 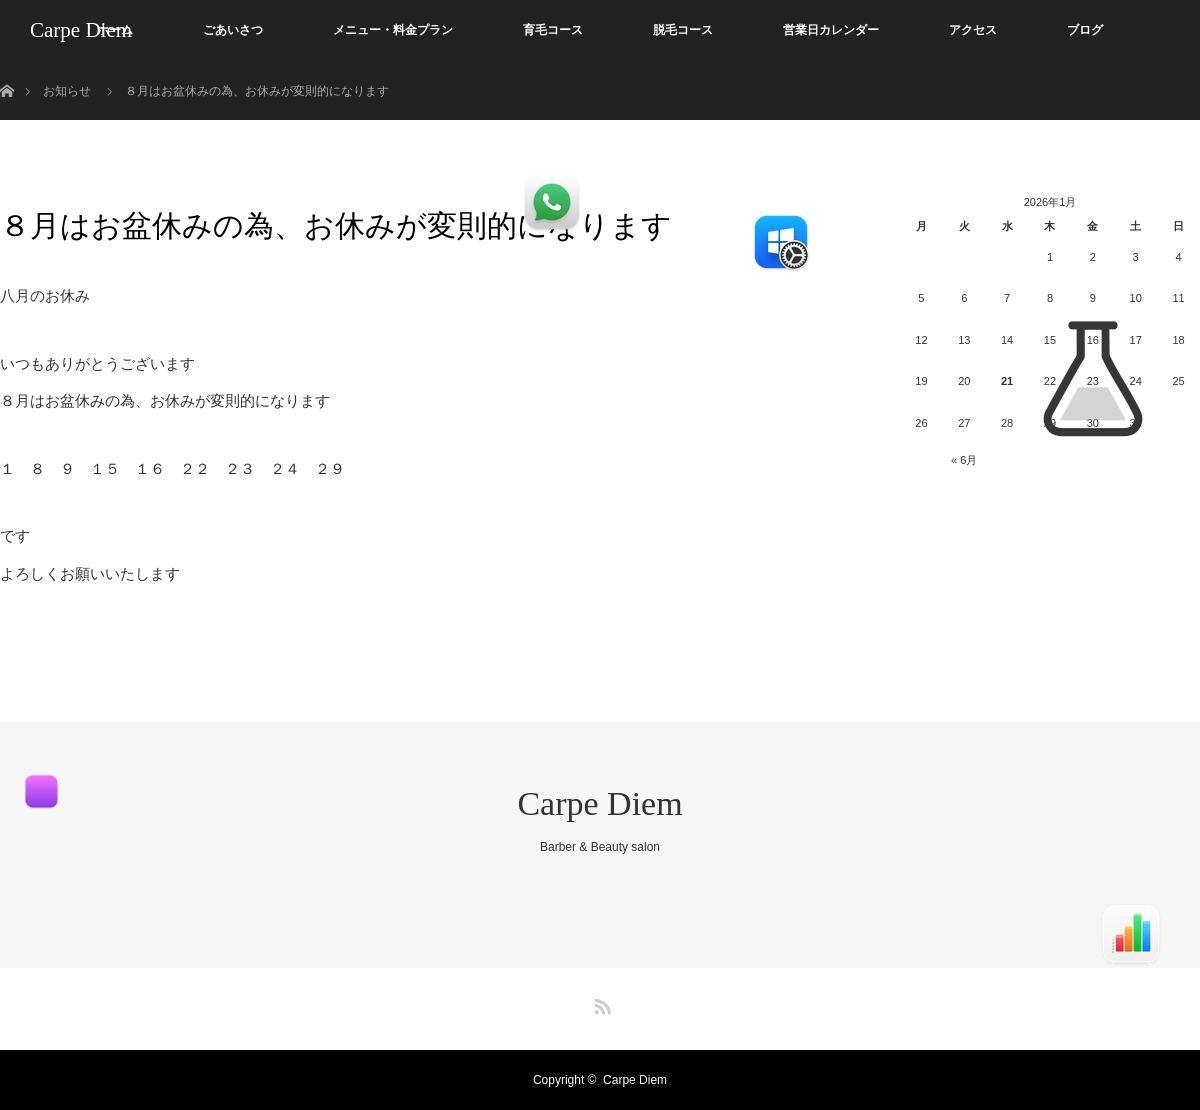 What do you see at coordinates (41, 791) in the screenshot?
I see `placeholder template for a macOS app icon` at bounding box center [41, 791].